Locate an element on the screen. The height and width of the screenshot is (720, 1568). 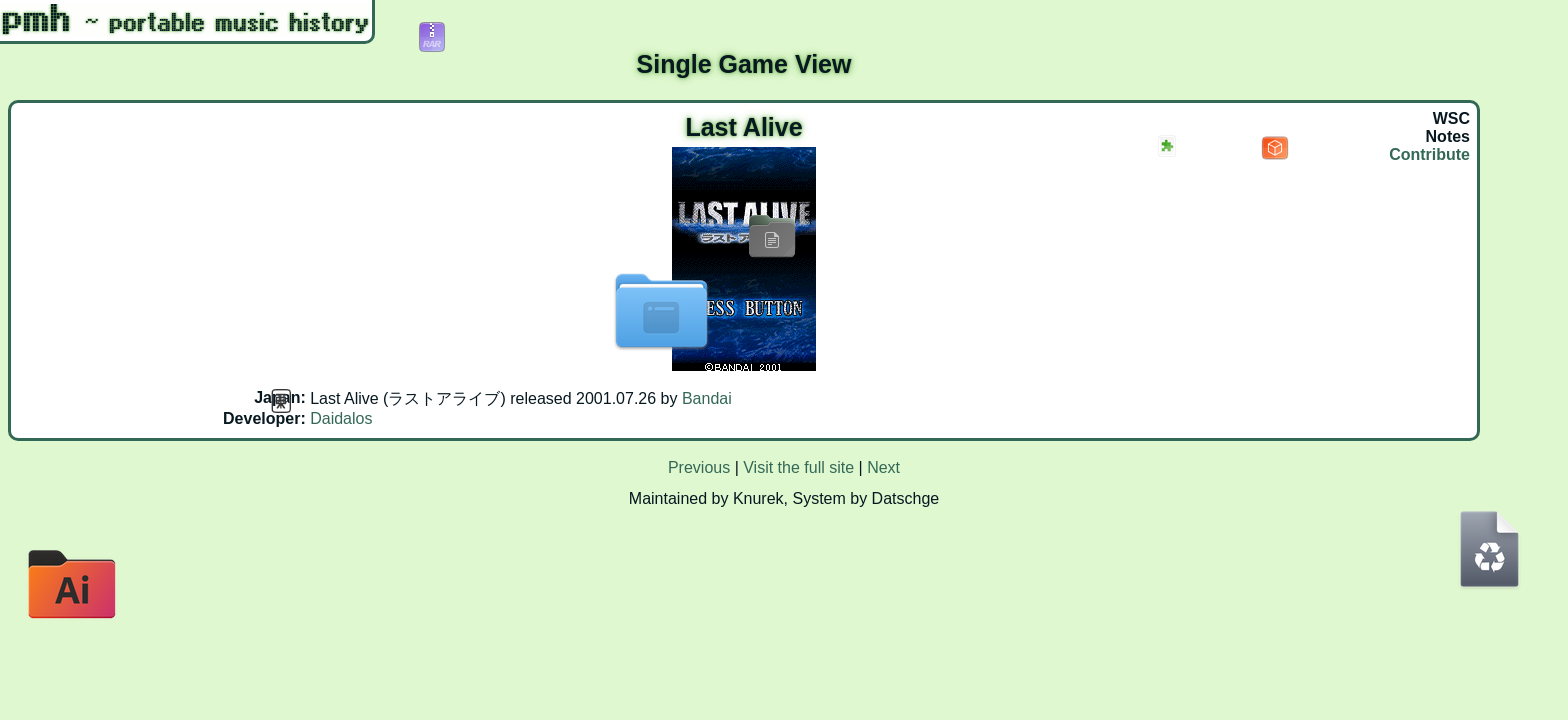
open documents folder is located at coordinates (772, 236).